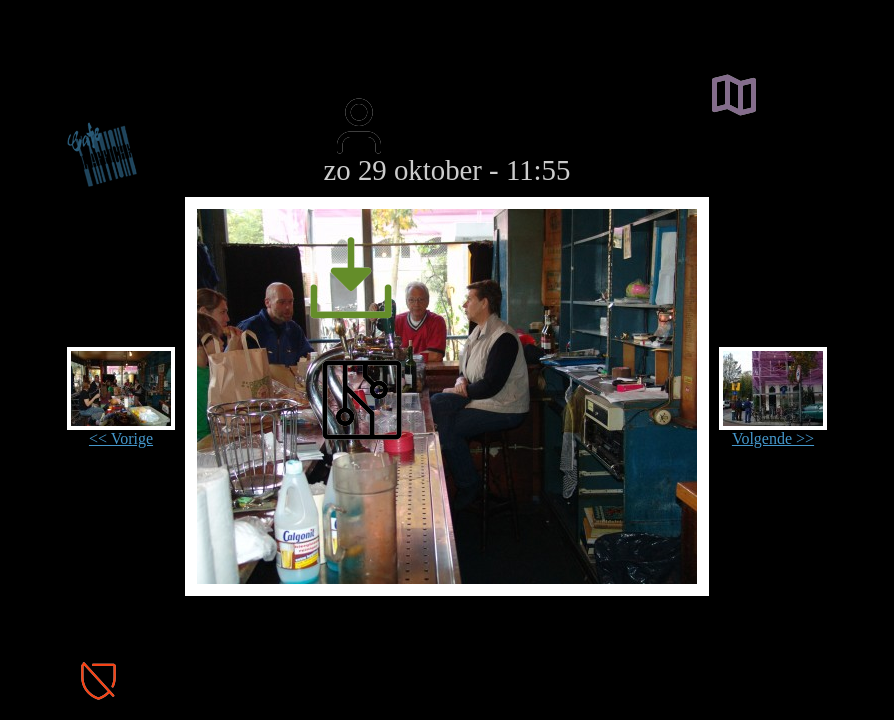 The image size is (894, 720). What do you see at coordinates (362, 400) in the screenshot?
I see `access hardware or circuit settings` at bounding box center [362, 400].